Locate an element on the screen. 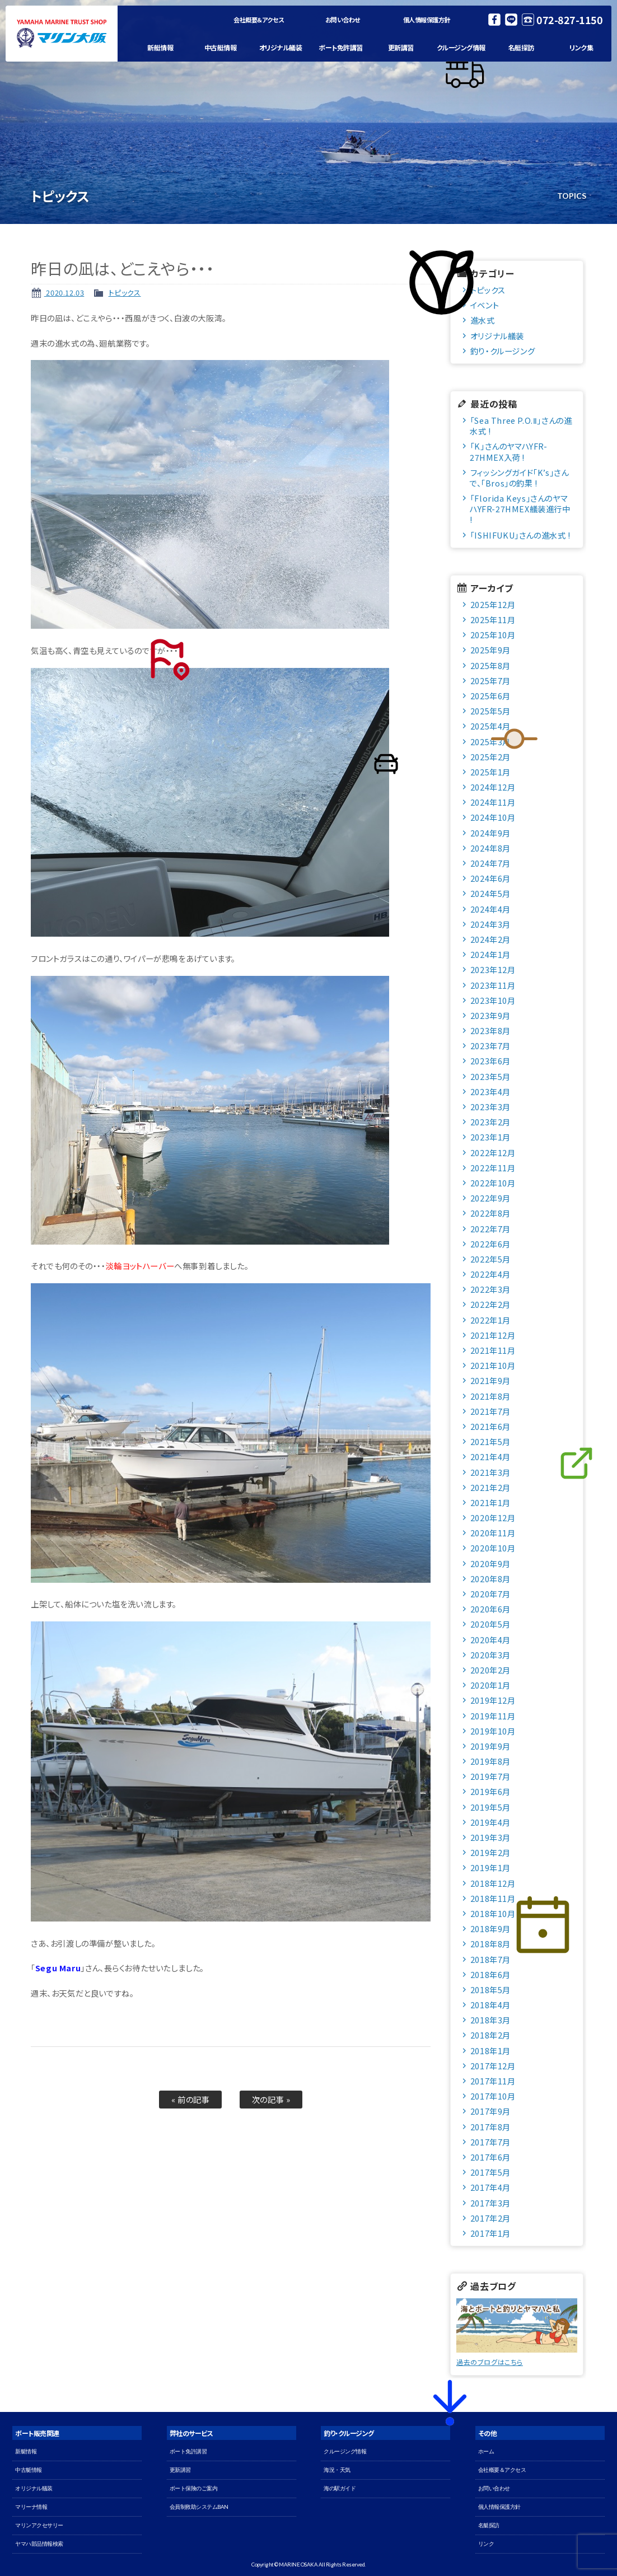 The height and width of the screenshot is (2576, 617). download to a specific location is located at coordinates (450, 2402).